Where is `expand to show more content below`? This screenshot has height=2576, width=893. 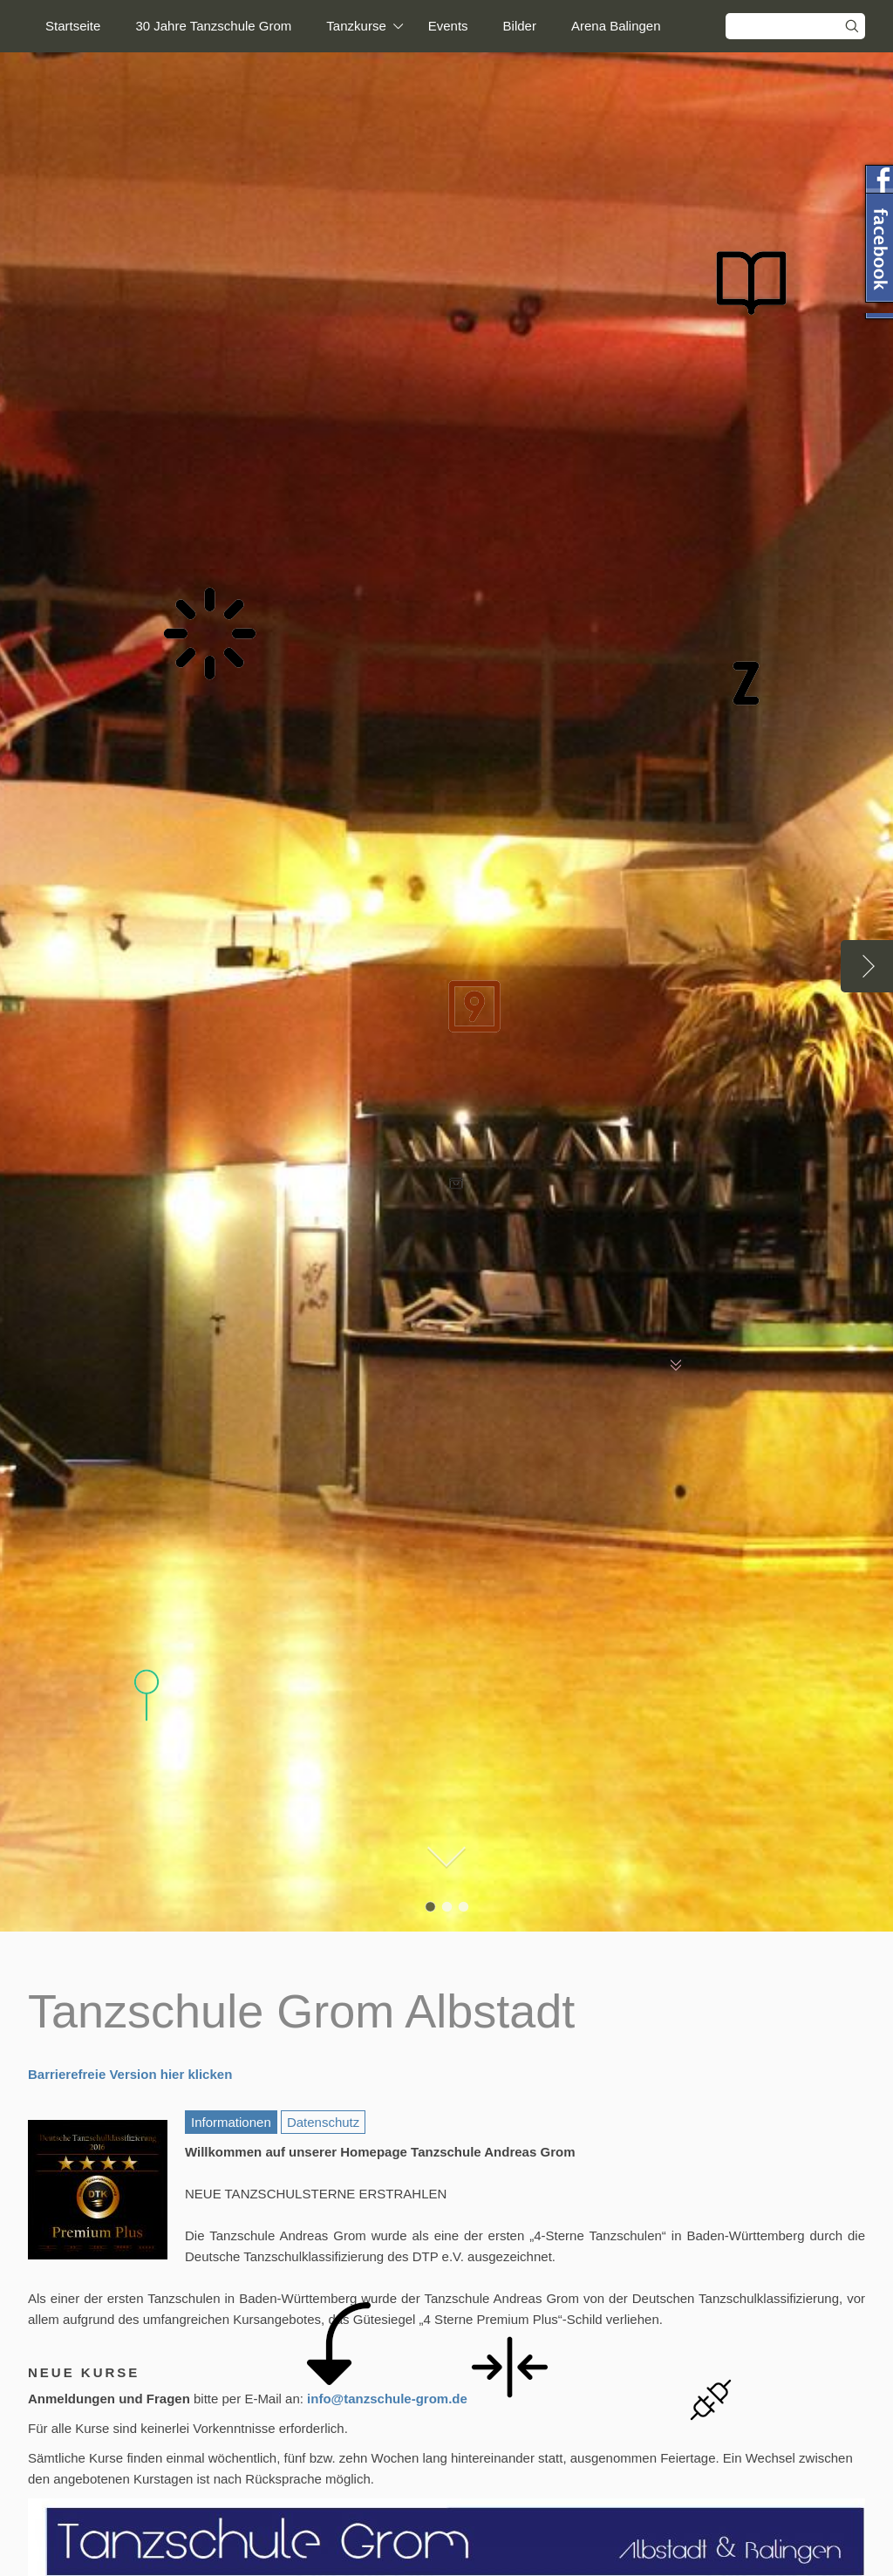 expand to show more content below is located at coordinates (676, 1365).